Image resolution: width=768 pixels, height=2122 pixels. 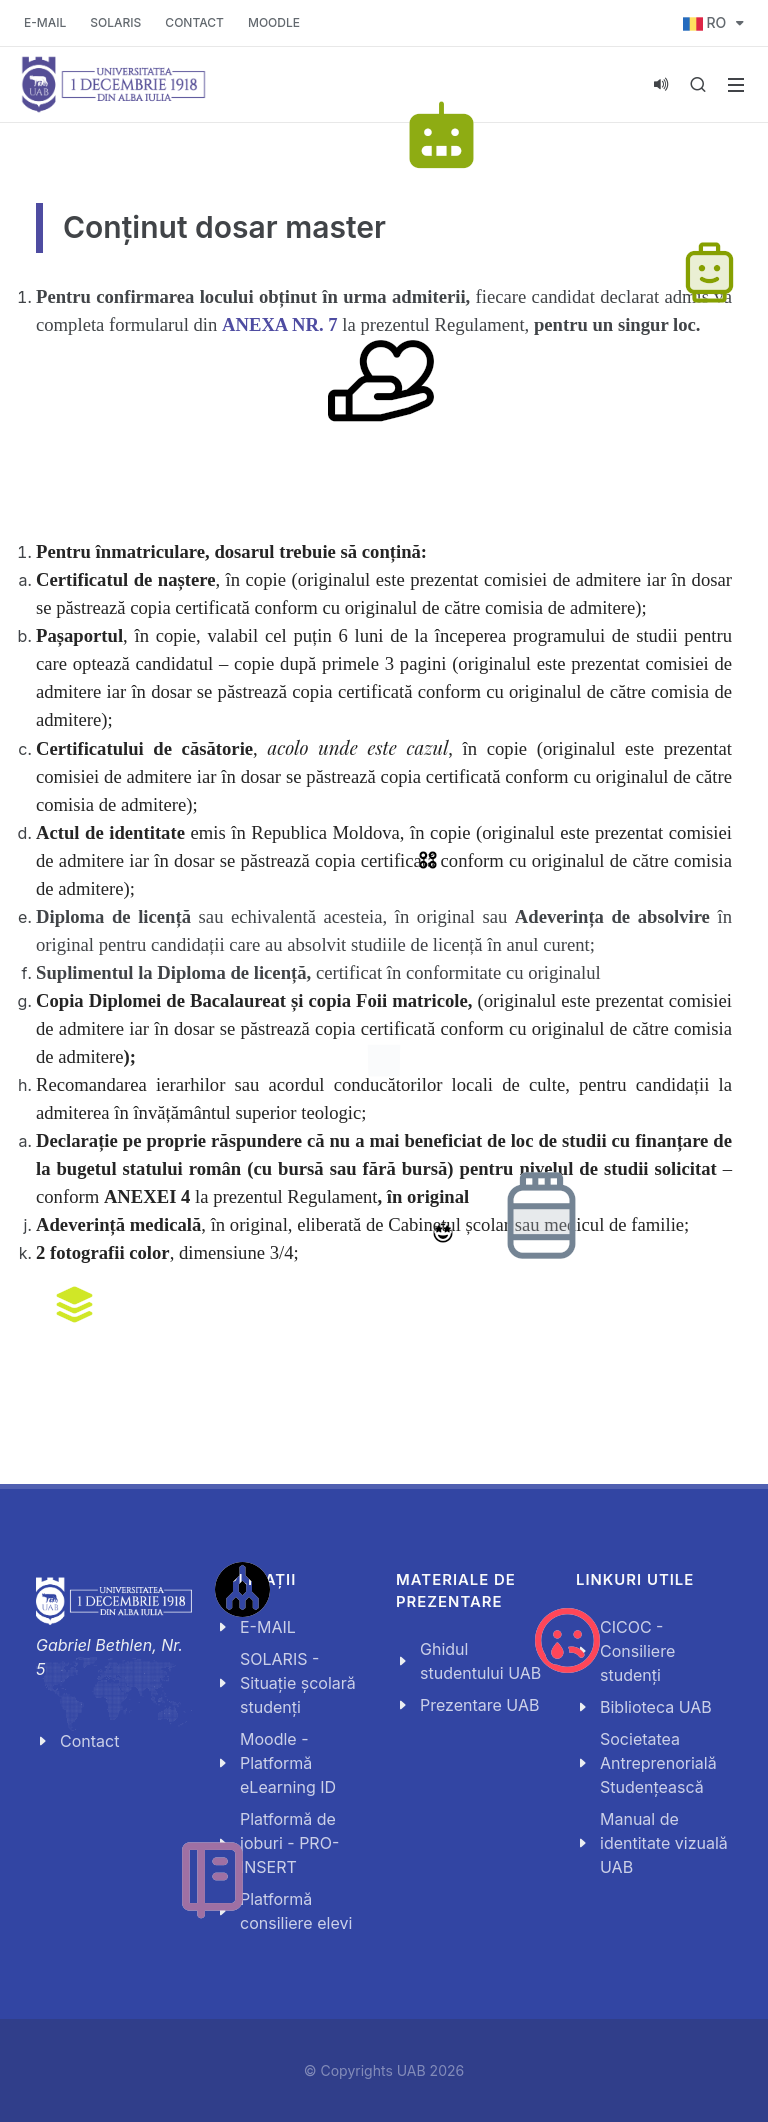 I want to click on donate or give to charity, so click(x=384, y=382).